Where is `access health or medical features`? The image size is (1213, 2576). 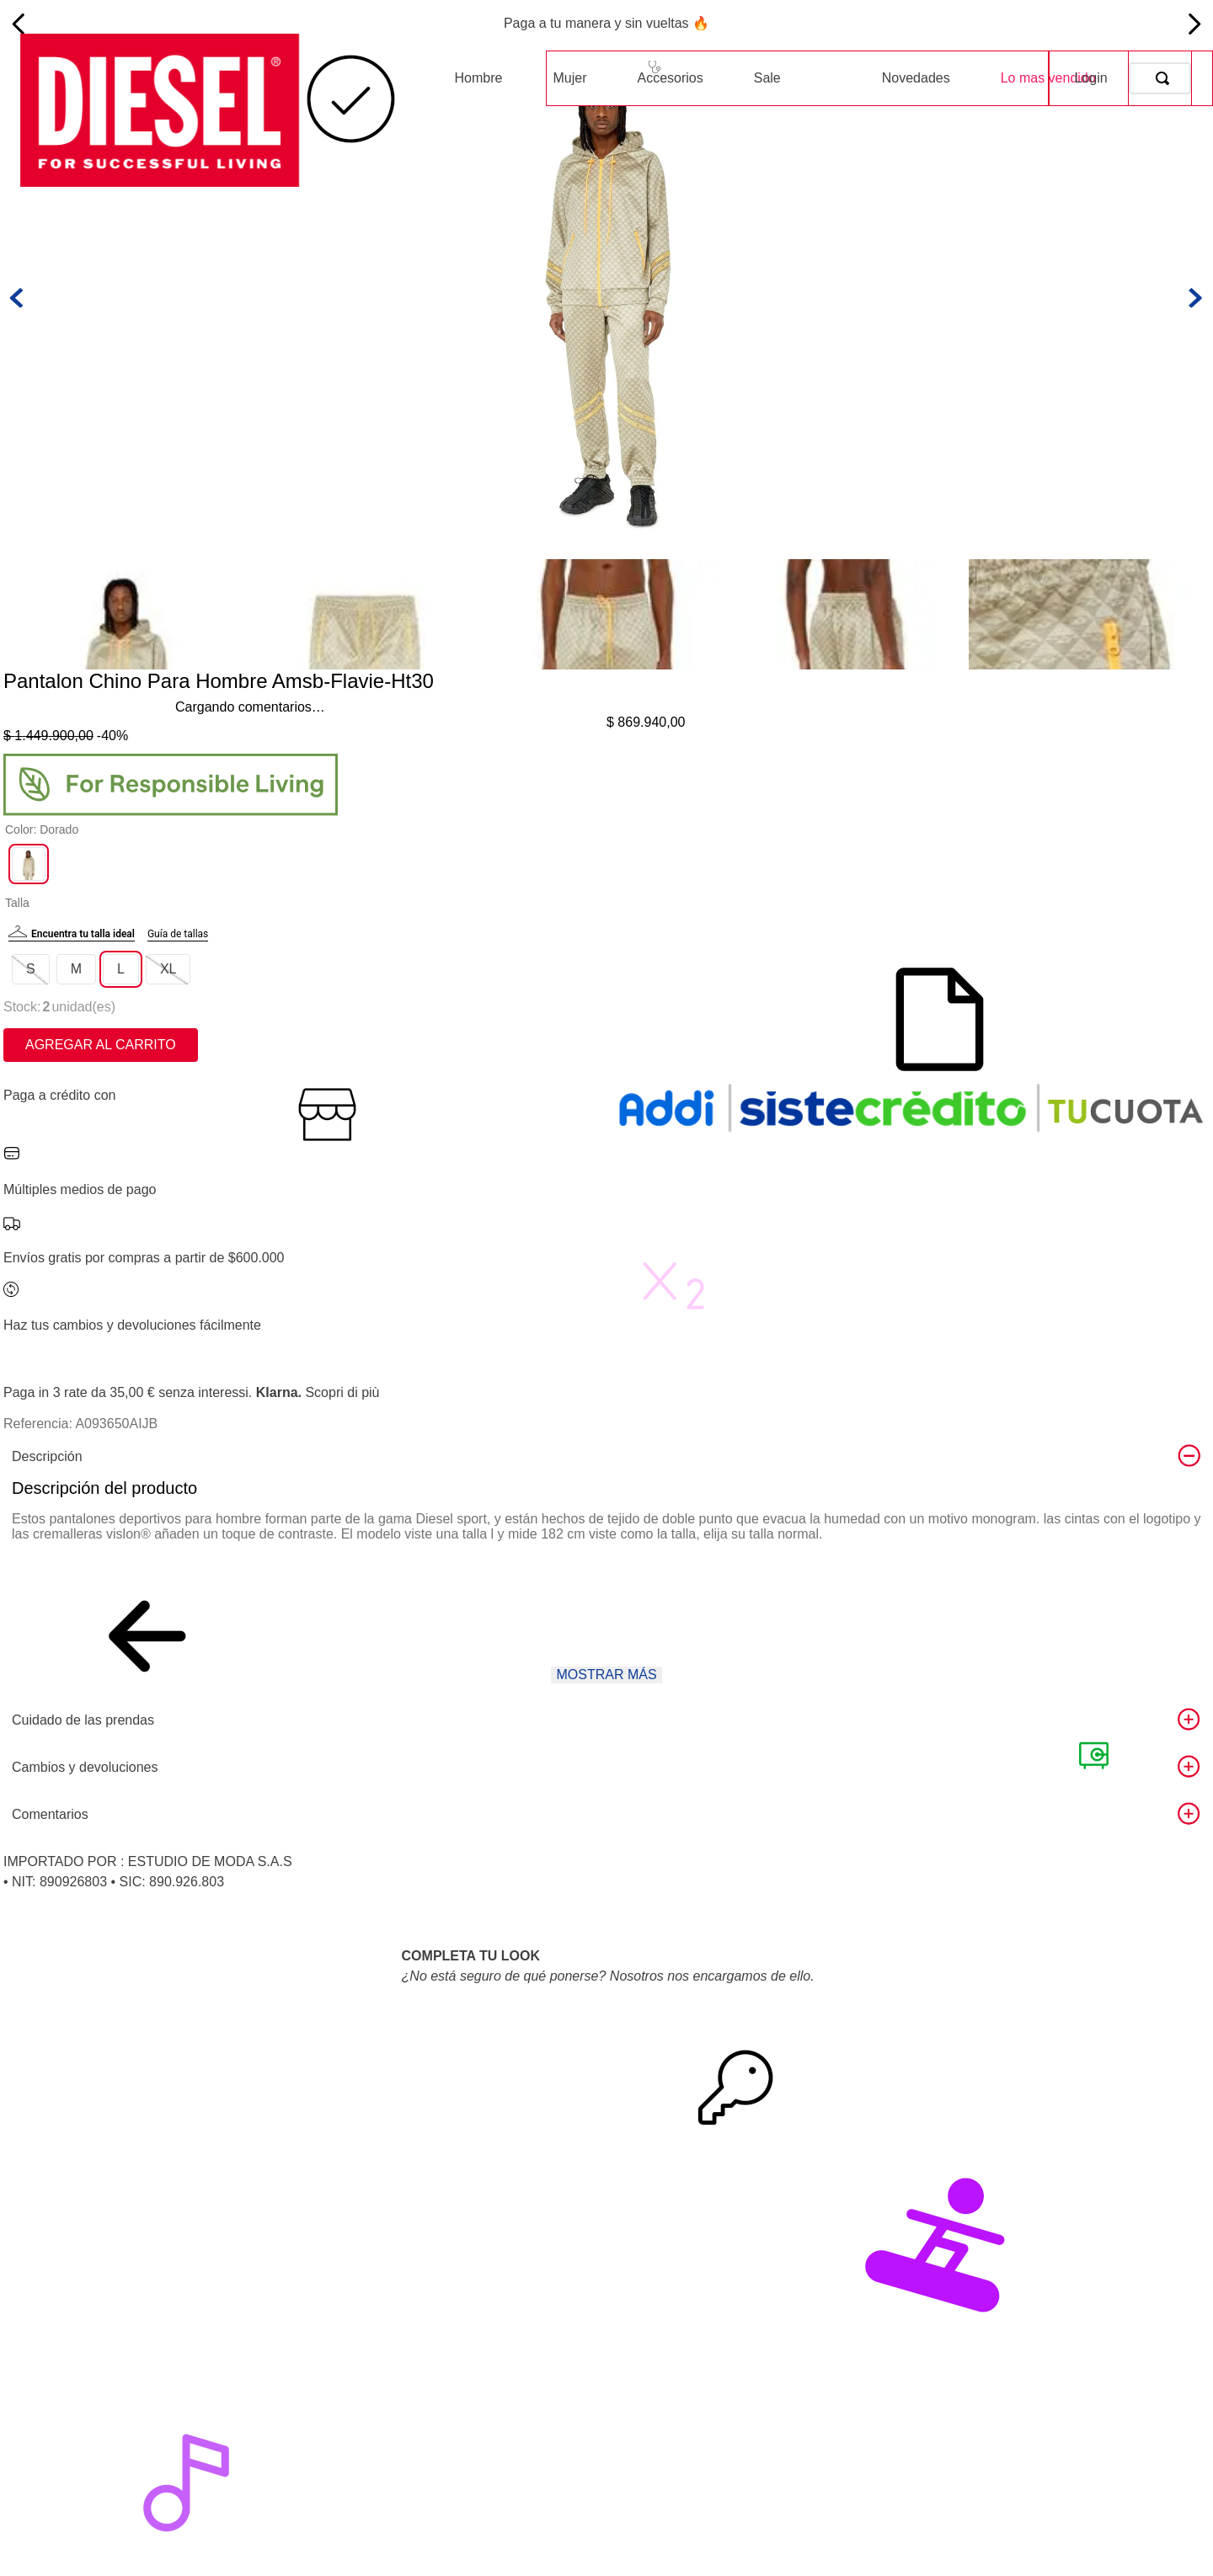 access health or medical features is located at coordinates (654, 67).